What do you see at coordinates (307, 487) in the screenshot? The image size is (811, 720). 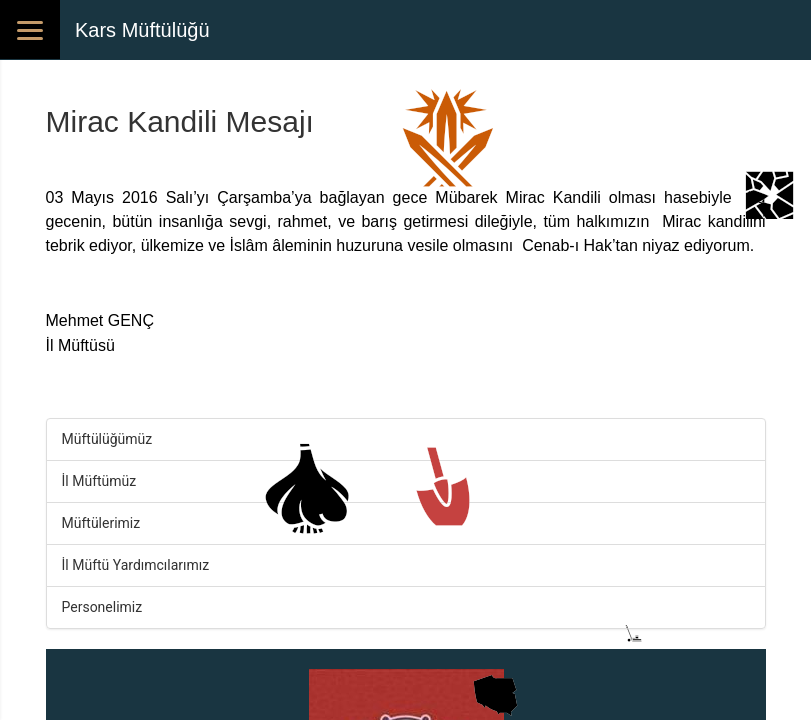 I see `ingredient icon for garlic in a cooking or recipe app` at bounding box center [307, 487].